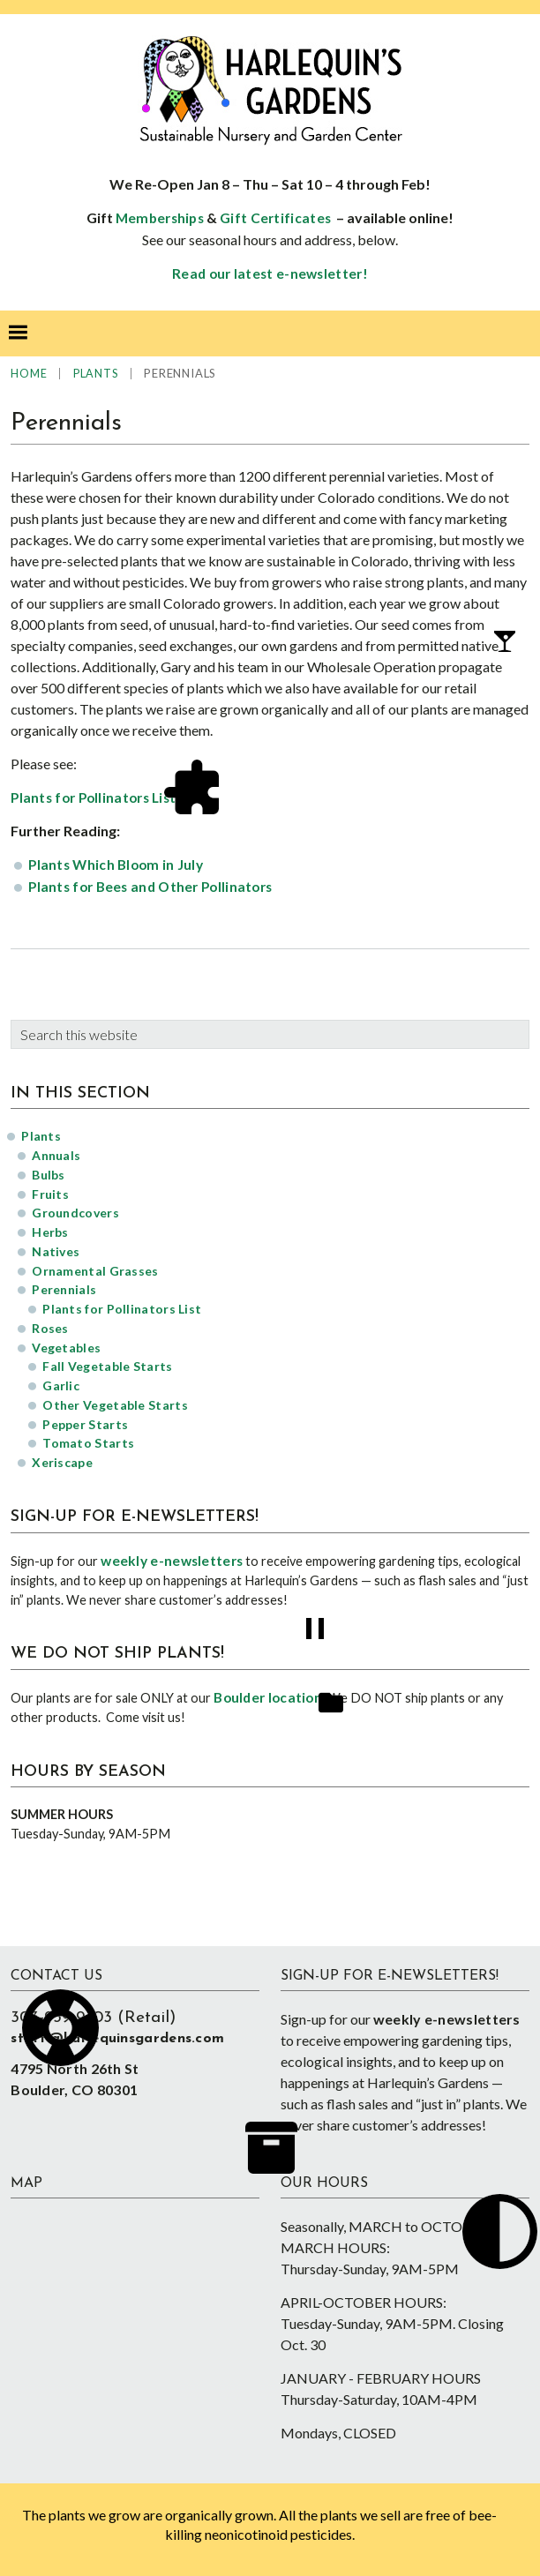 This screenshot has height=2576, width=540. I want to click on access help or support, so click(60, 2027).